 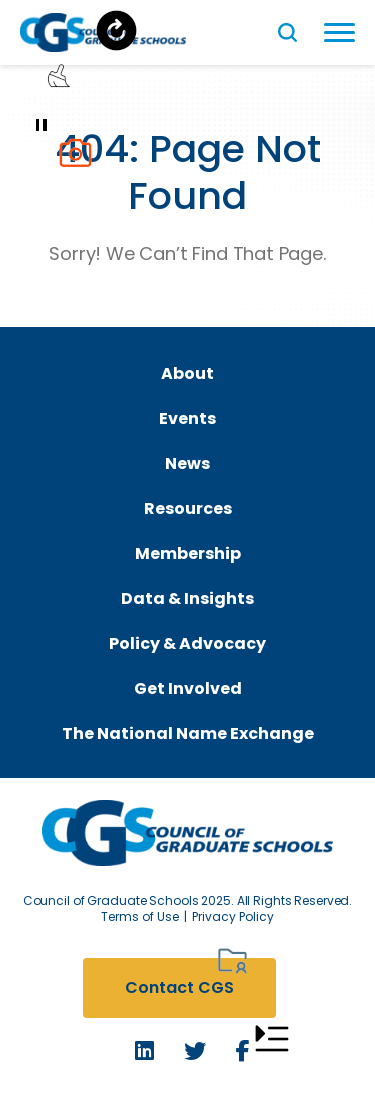 I want to click on increase text indentation, so click(x=272, y=1039).